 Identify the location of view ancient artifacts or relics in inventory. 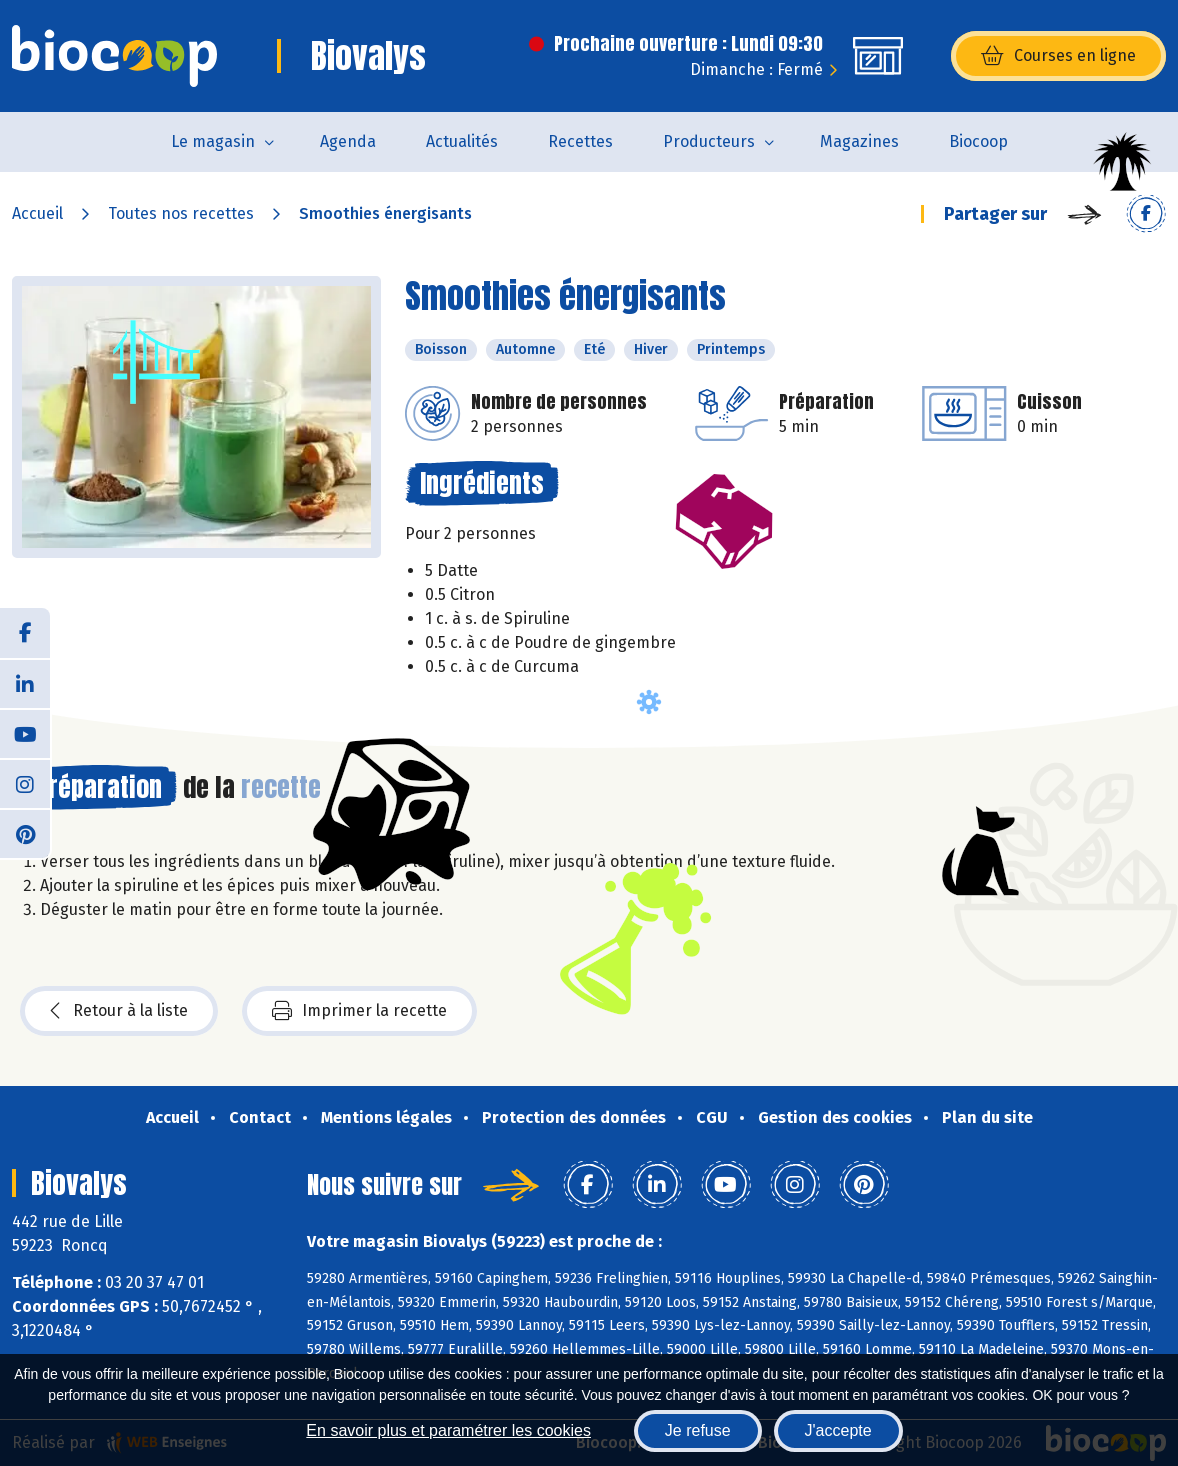
(724, 521).